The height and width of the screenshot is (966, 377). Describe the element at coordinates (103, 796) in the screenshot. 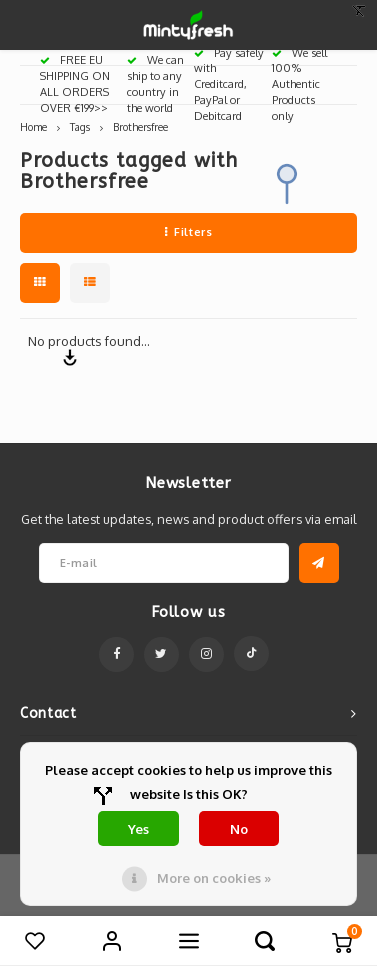

I see `split or fork a call to multiple lines` at that location.